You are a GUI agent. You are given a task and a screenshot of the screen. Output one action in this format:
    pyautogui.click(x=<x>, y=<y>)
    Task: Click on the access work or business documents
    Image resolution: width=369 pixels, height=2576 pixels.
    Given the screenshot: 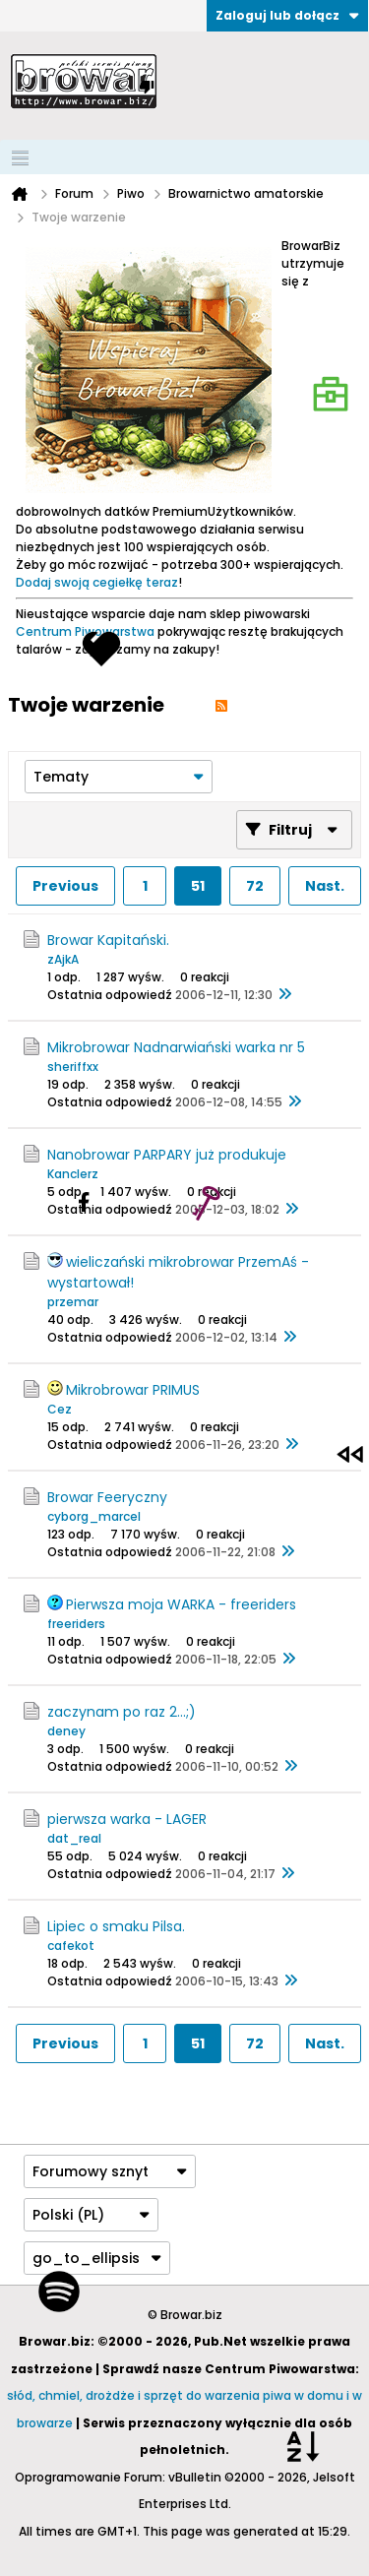 What is the action you would take?
    pyautogui.click(x=331, y=396)
    